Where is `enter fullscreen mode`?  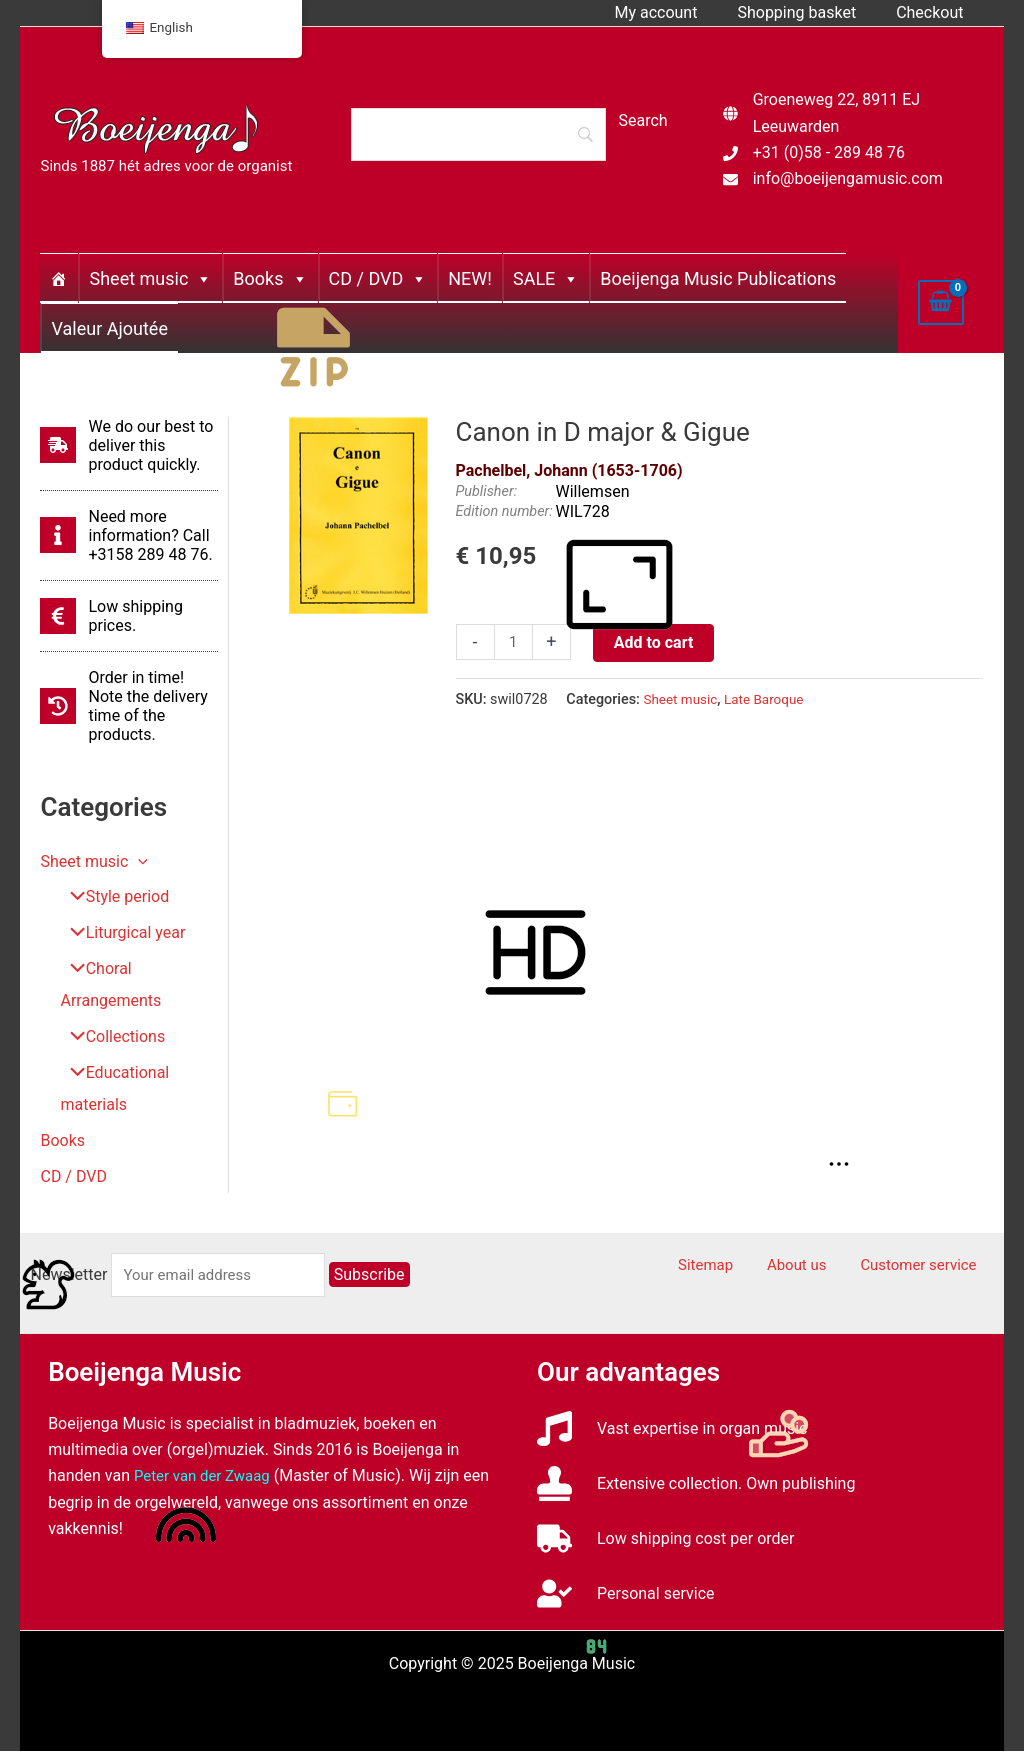 enter fullscreen mode is located at coordinates (619, 584).